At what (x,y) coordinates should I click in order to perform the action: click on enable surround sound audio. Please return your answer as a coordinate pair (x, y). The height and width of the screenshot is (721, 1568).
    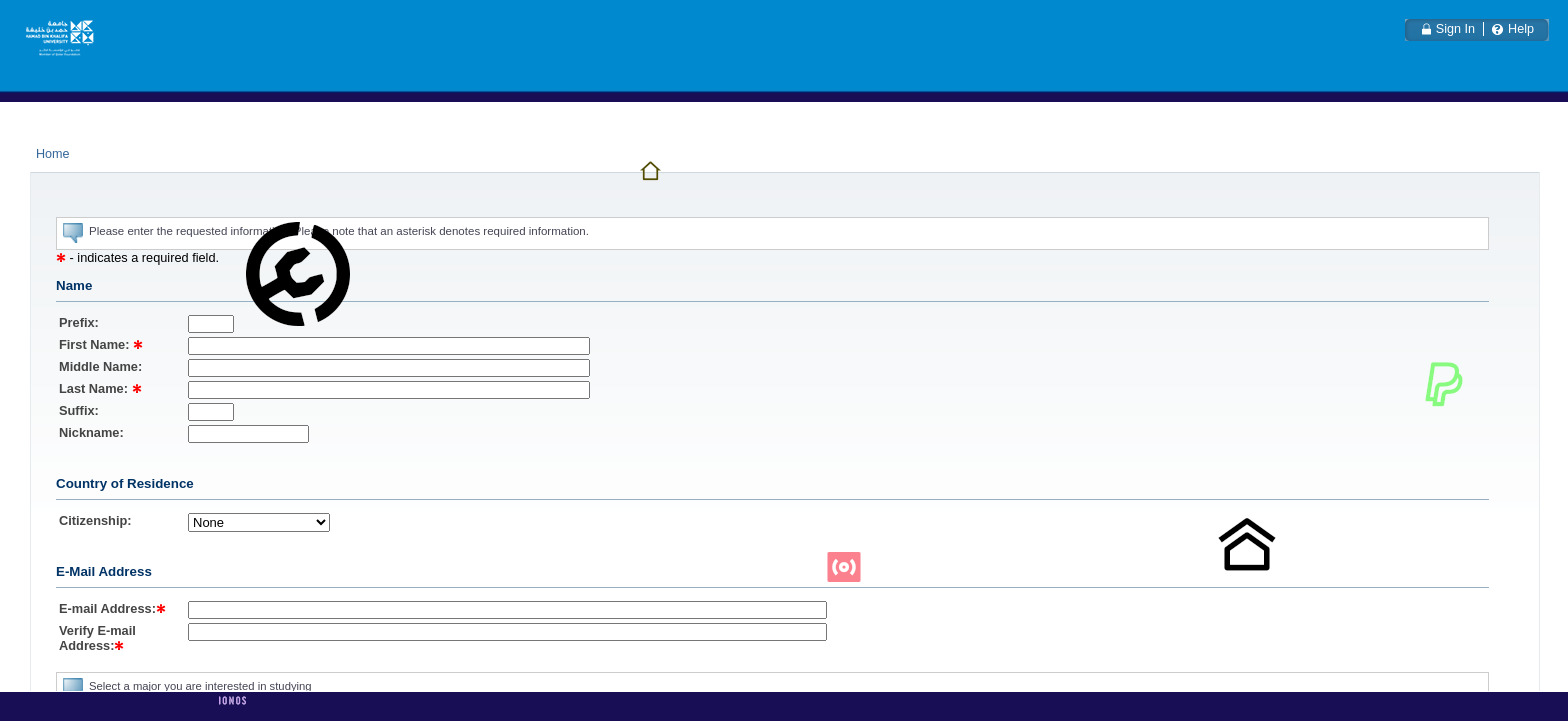
    Looking at the image, I should click on (844, 567).